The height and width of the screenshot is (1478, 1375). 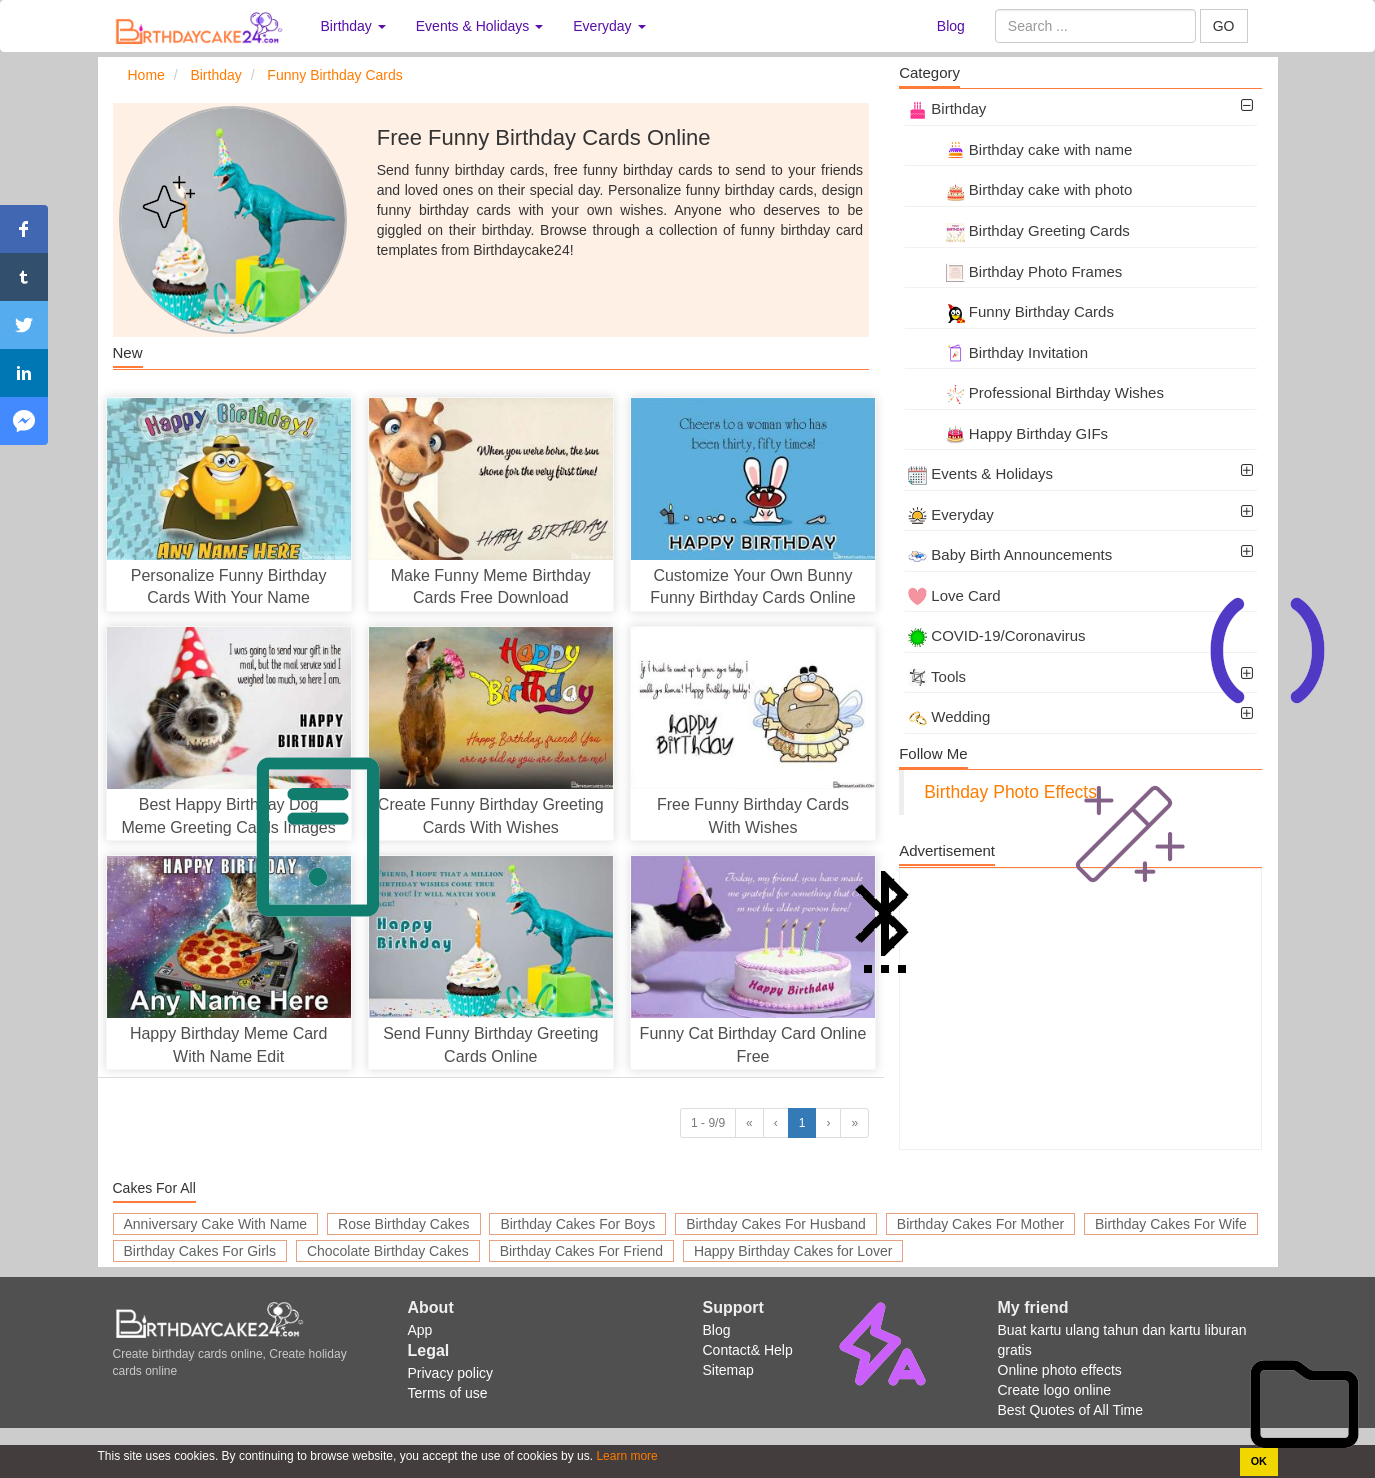 I want to click on insert parentheses in text or code, so click(x=1267, y=650).